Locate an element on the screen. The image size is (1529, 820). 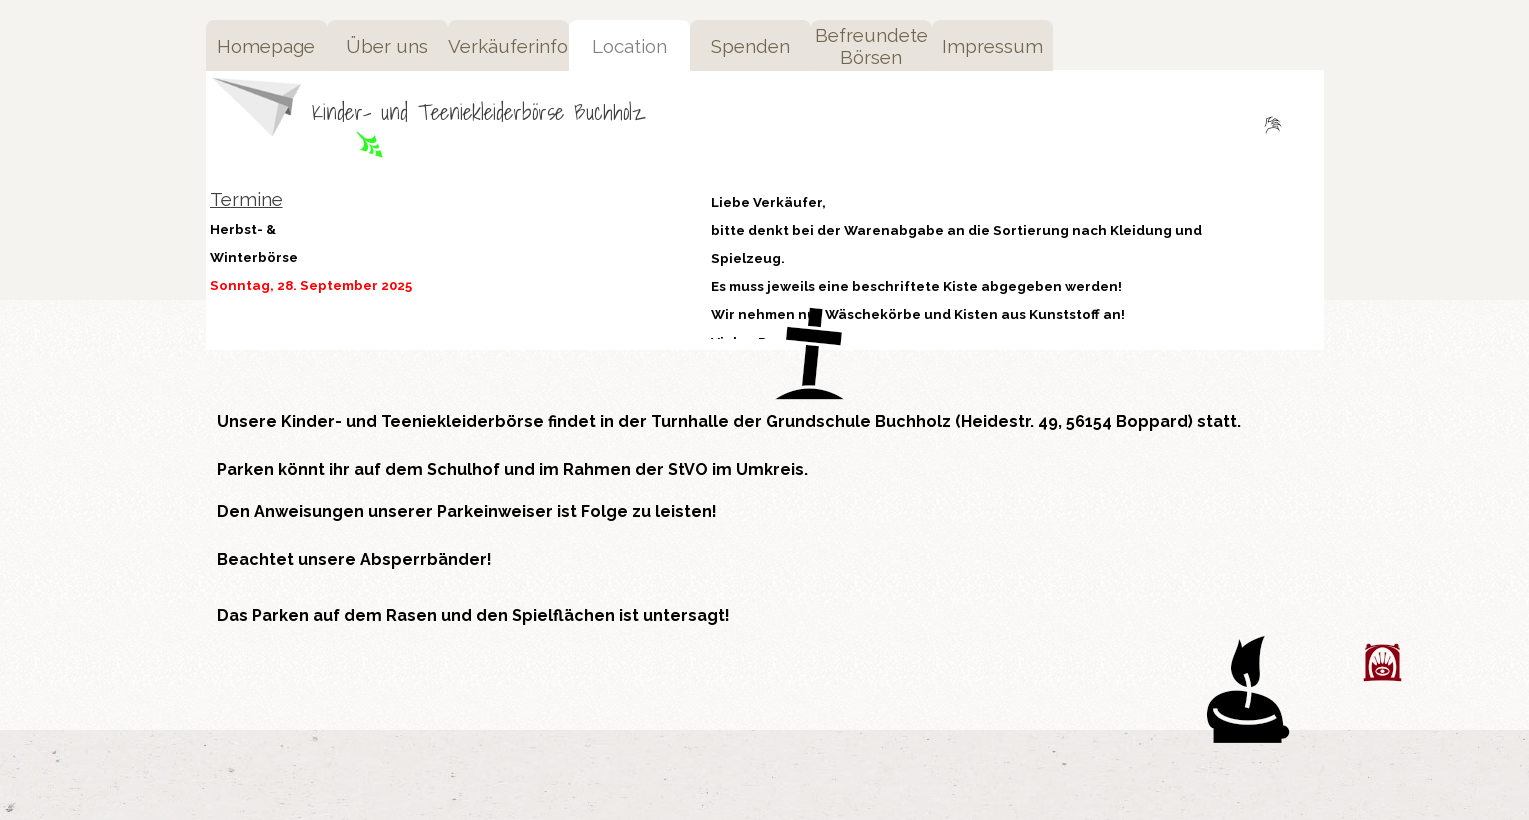
indicates a lit candle or flame feature is located at coordinates (1247, 690).